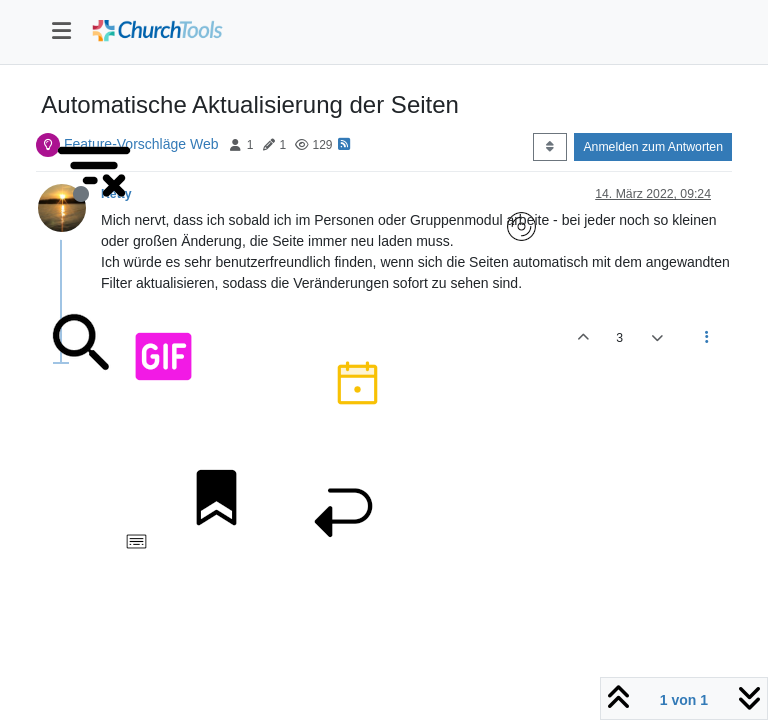 The height and width of the screenshot is (720, 768). I want to click on open on-screen keyboard, so click(136, 541).